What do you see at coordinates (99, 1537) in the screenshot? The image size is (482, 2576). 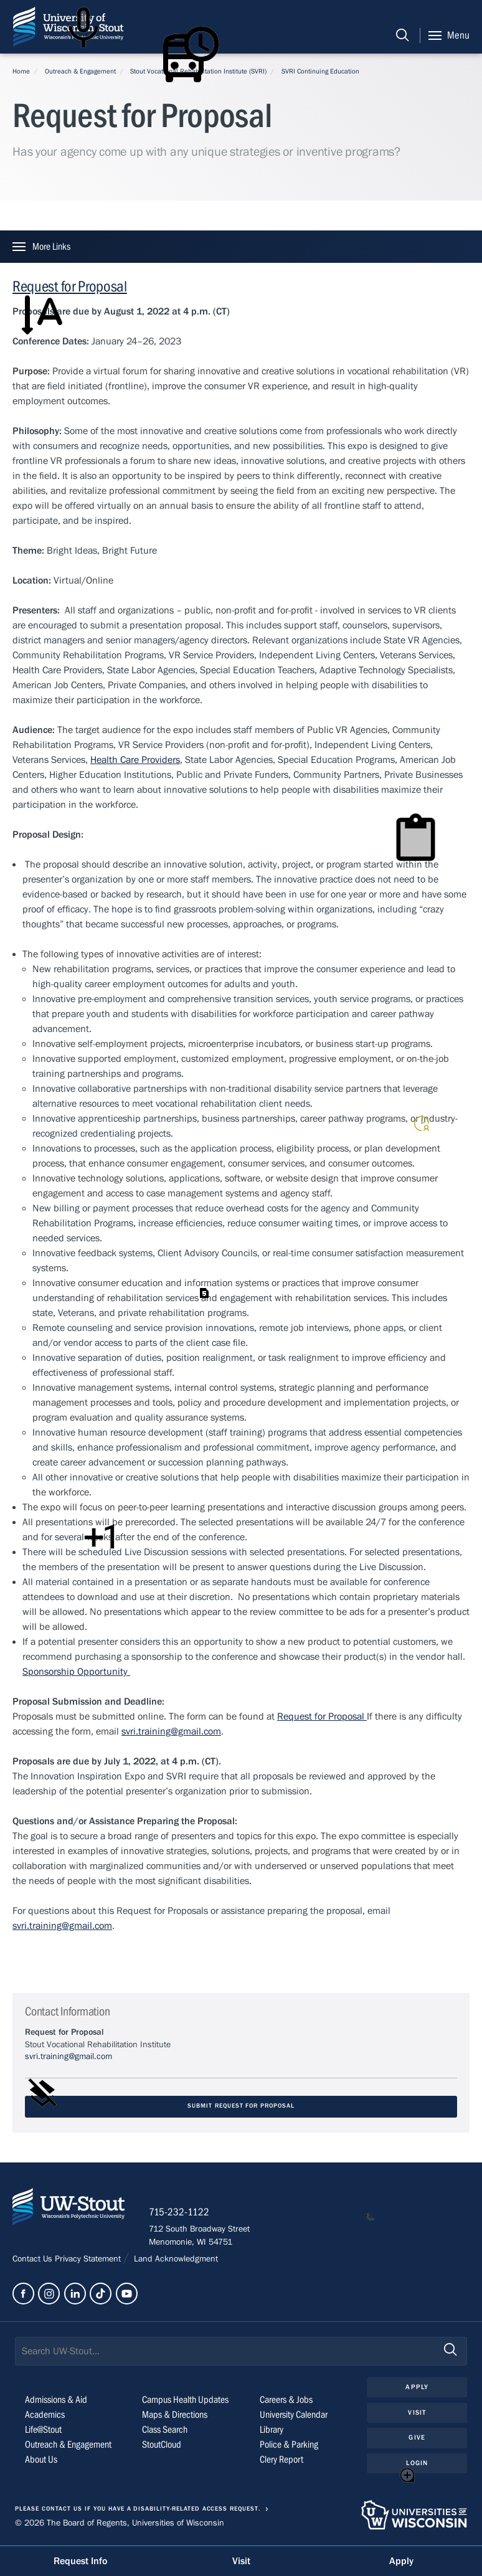 I see `increase exposure by one stop` at bounding box center [99, 1537].